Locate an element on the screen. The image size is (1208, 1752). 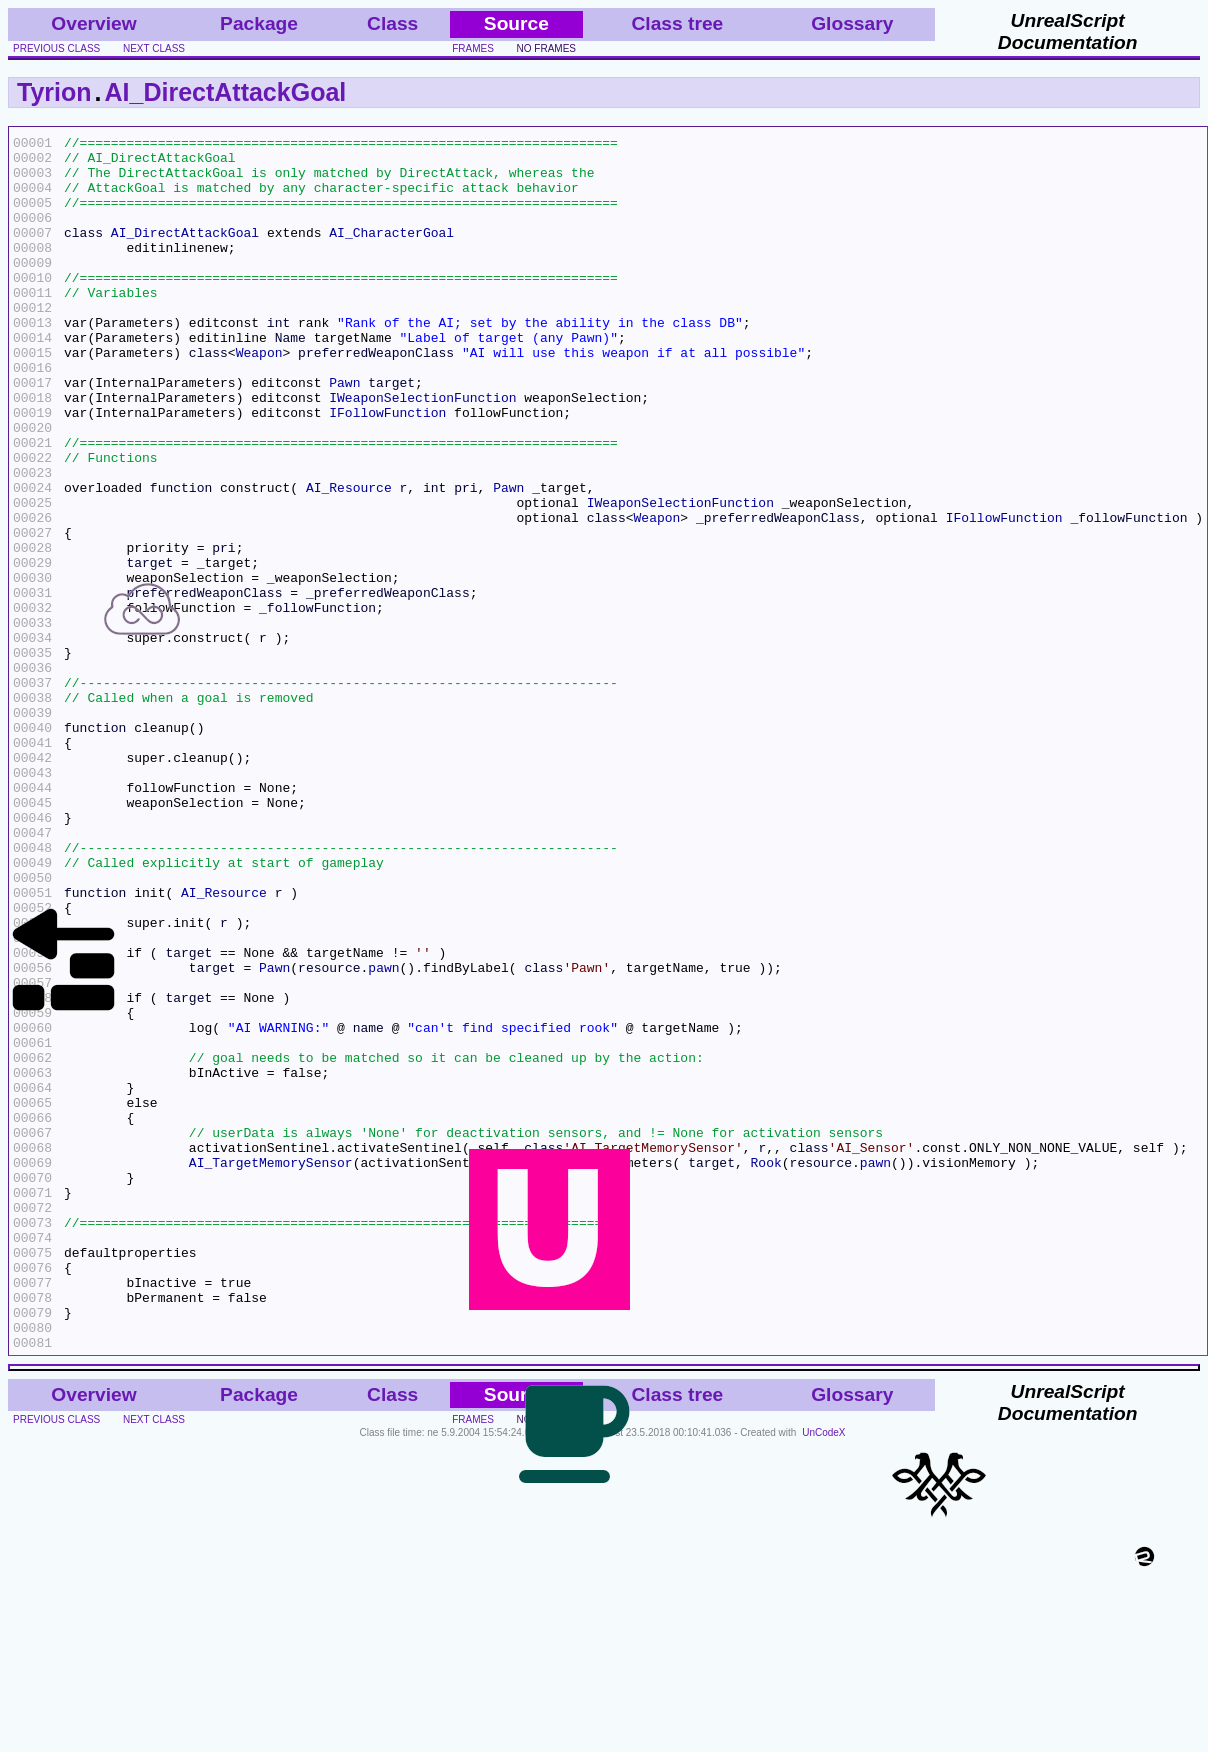
open jsfiddle code editor is located at coordinates (142, 609).